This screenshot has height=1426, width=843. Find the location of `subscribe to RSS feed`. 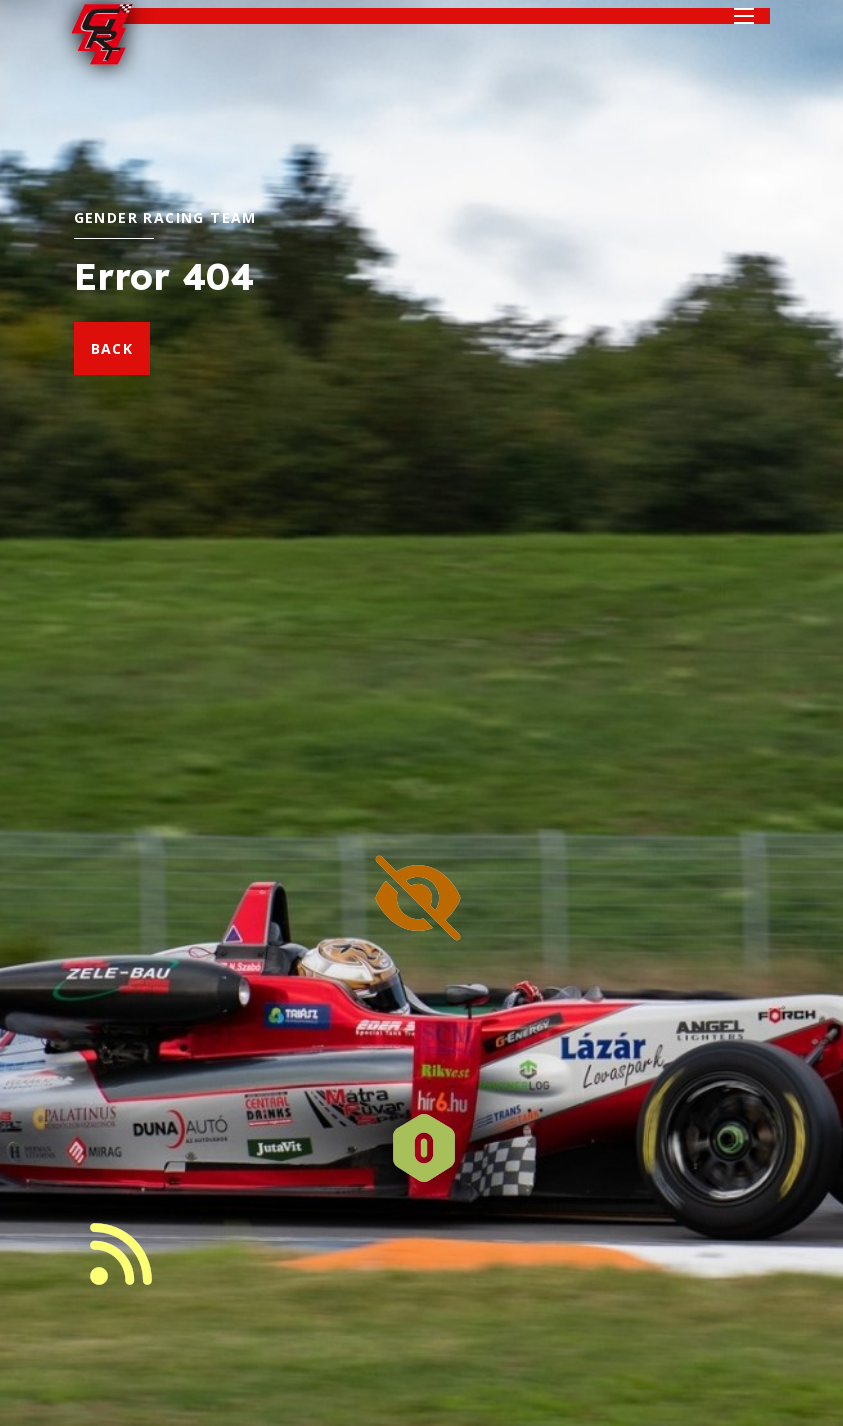

subscribe to RSS feed is located at coordinates (121, 1254).